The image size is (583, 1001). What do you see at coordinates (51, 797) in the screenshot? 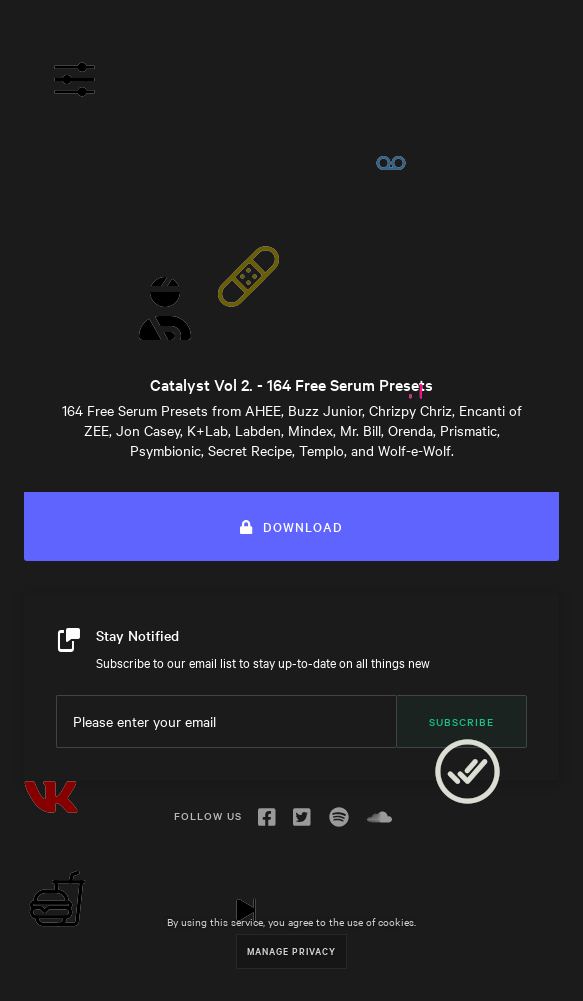
I see `open VK social network` at bounding box center [51, 797].